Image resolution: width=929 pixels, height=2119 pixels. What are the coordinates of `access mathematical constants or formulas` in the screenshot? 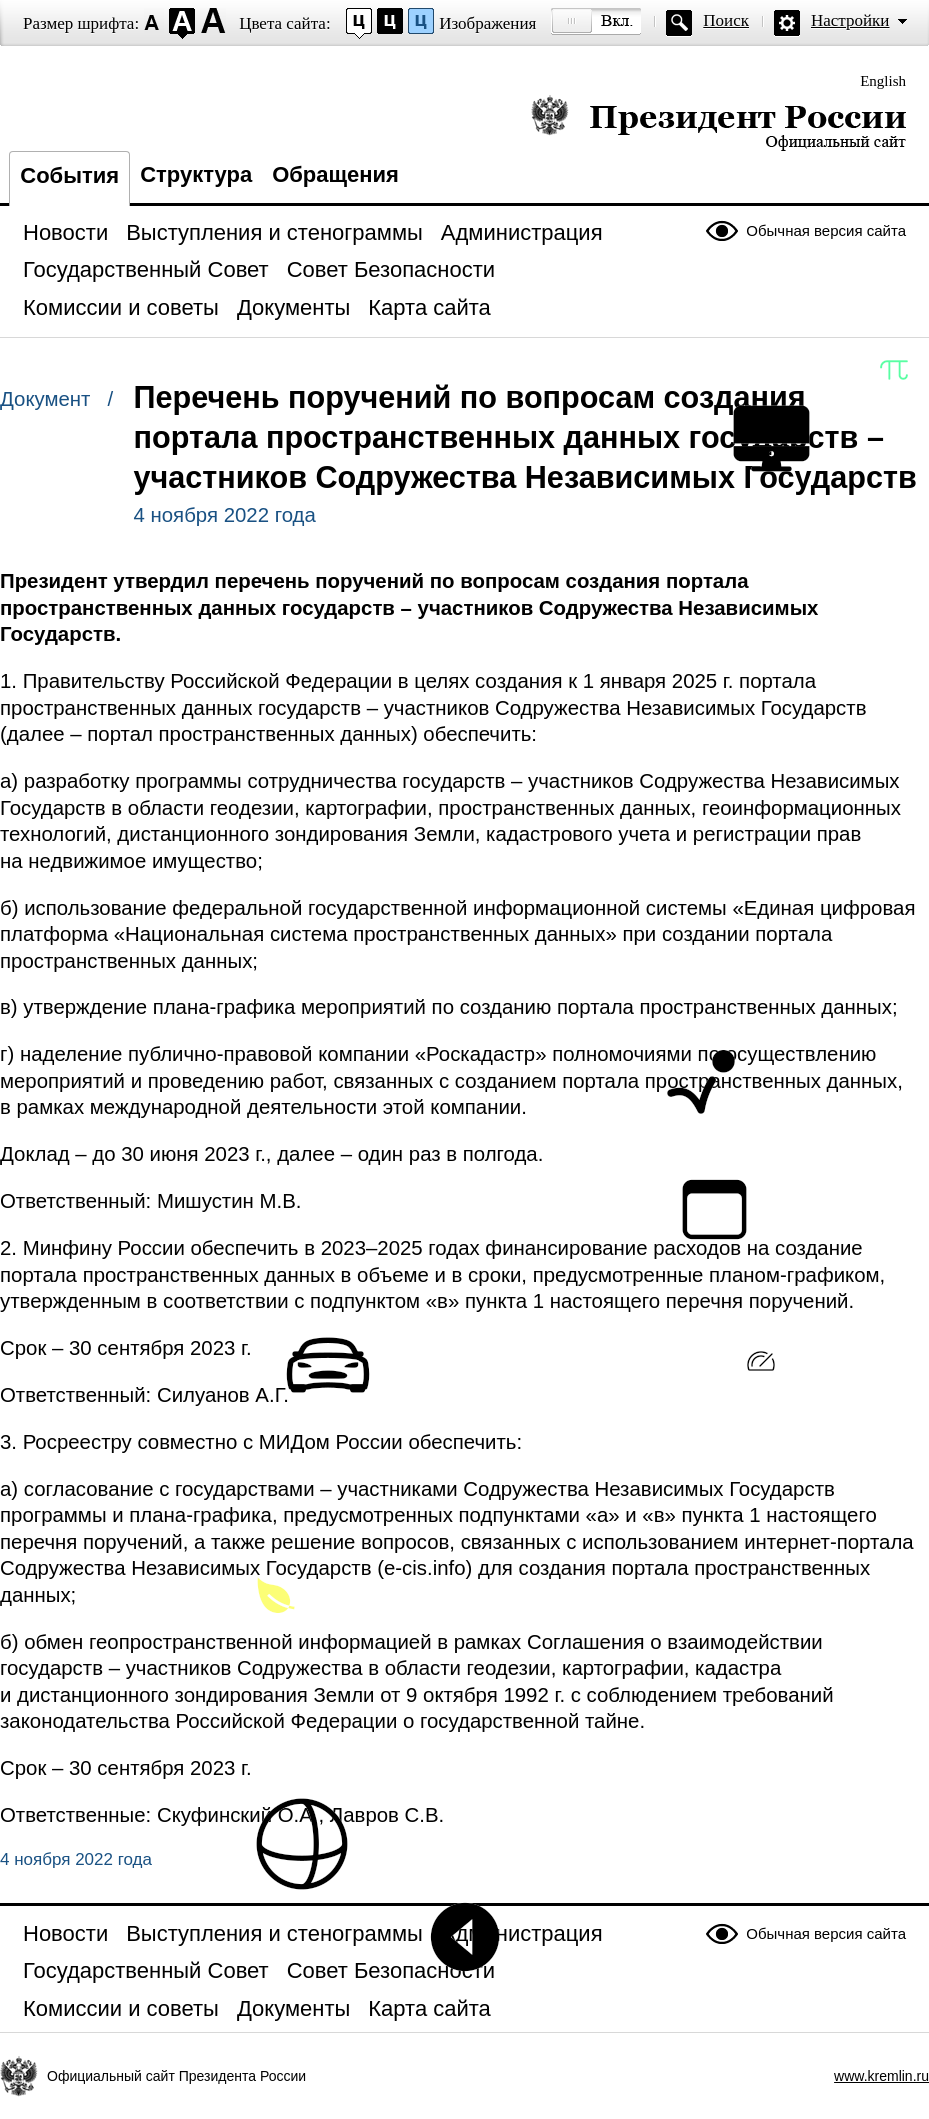 It's located at (894, 369).